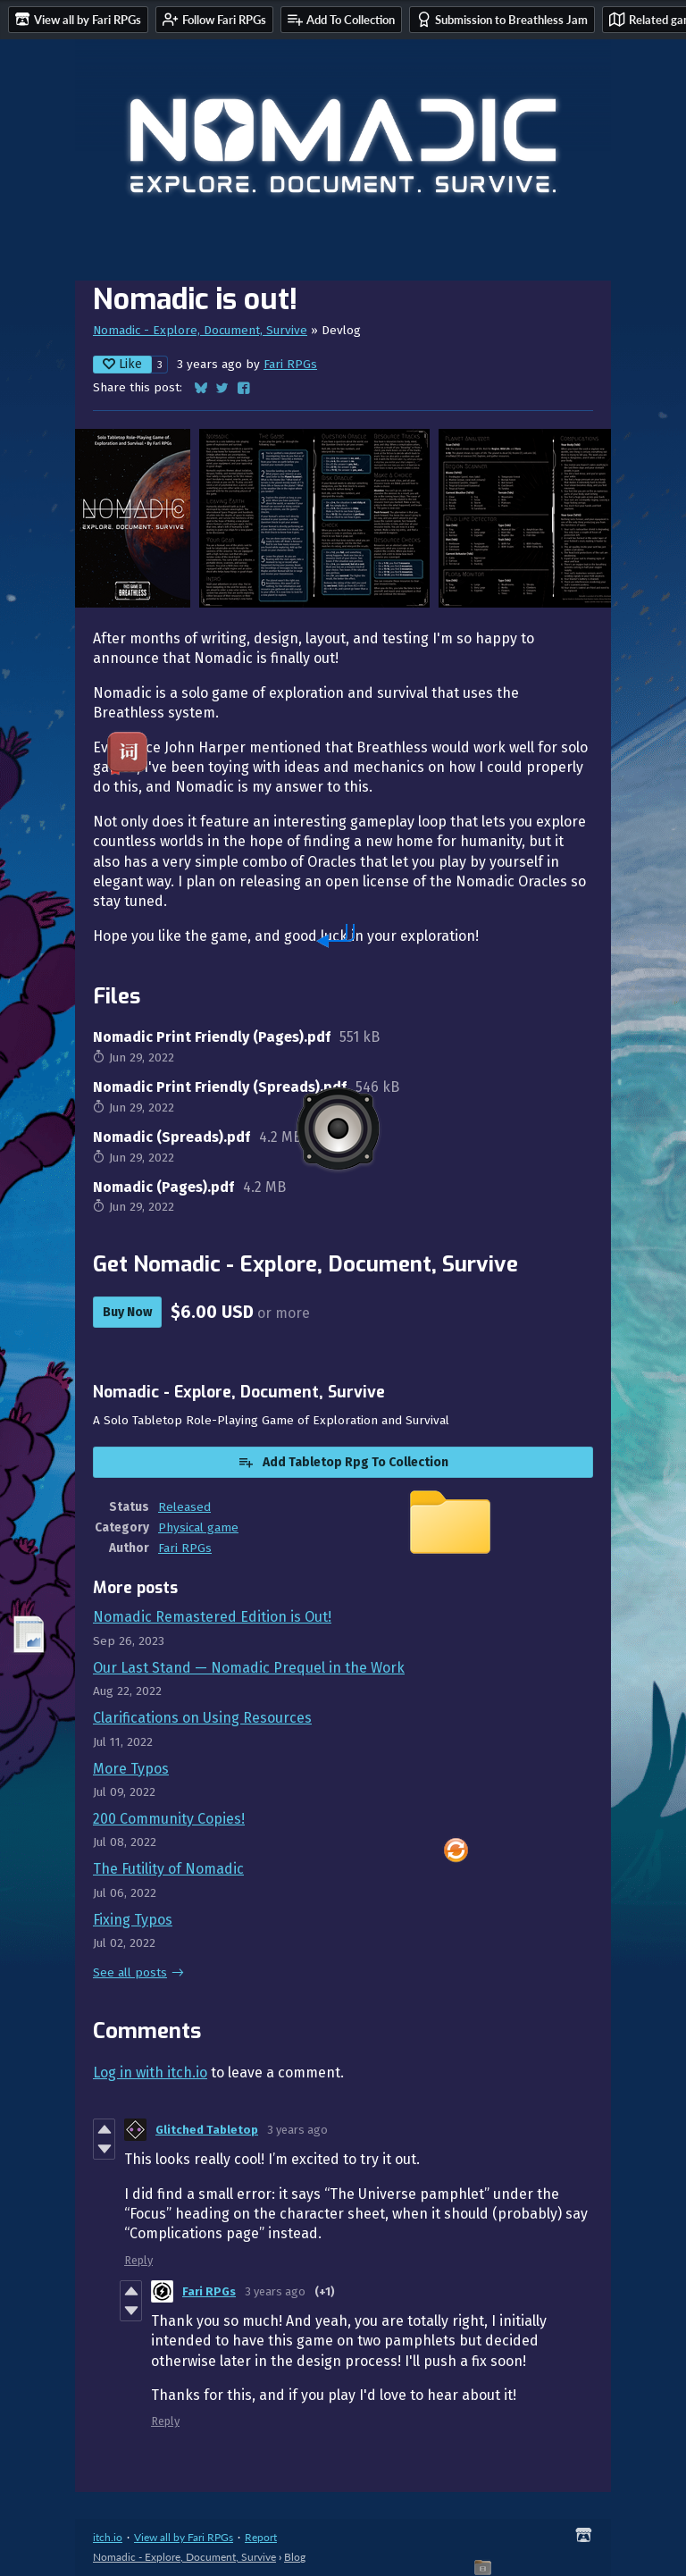 Image resolution: width=686 pixels, height=2576 pixels. I want to click on reply to all recipients of an email, so click(335, 933).